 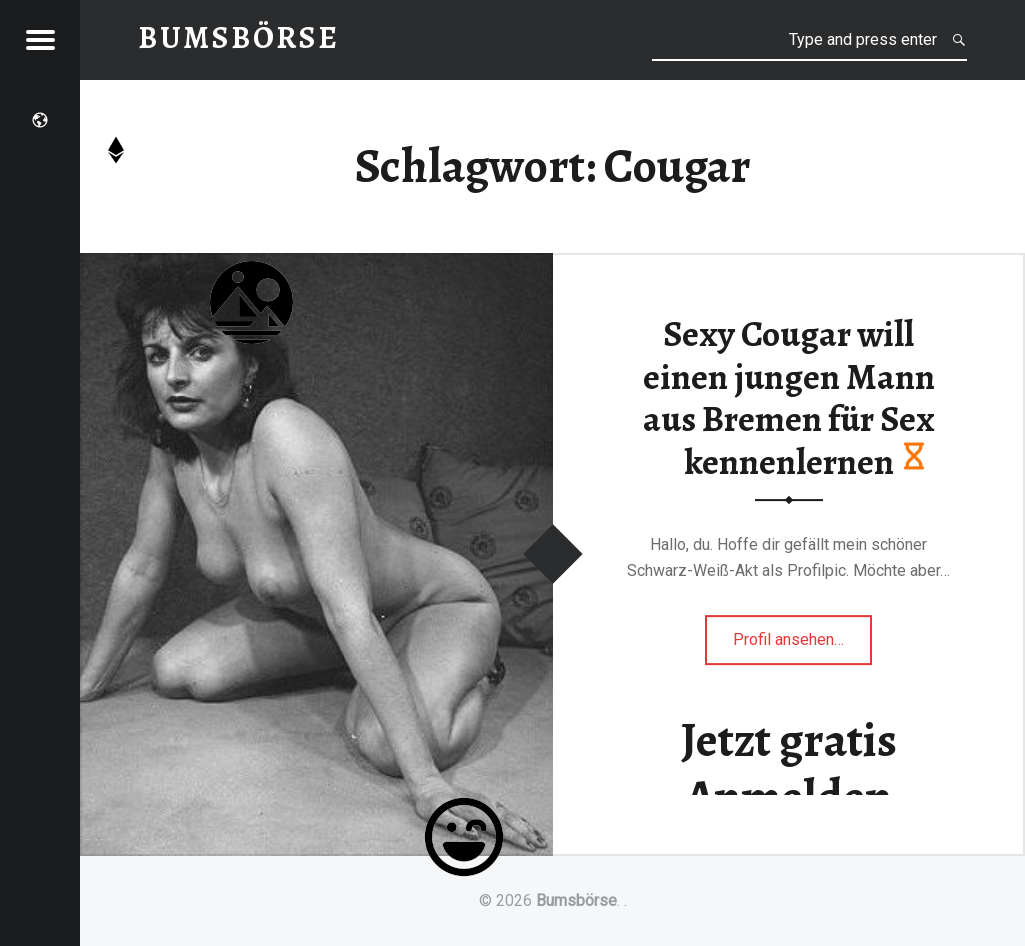 What do you see at coordinates (251, 302) in the screenshot?
I see `open decentraland metaverse platform` at bounding box center [251, 302].